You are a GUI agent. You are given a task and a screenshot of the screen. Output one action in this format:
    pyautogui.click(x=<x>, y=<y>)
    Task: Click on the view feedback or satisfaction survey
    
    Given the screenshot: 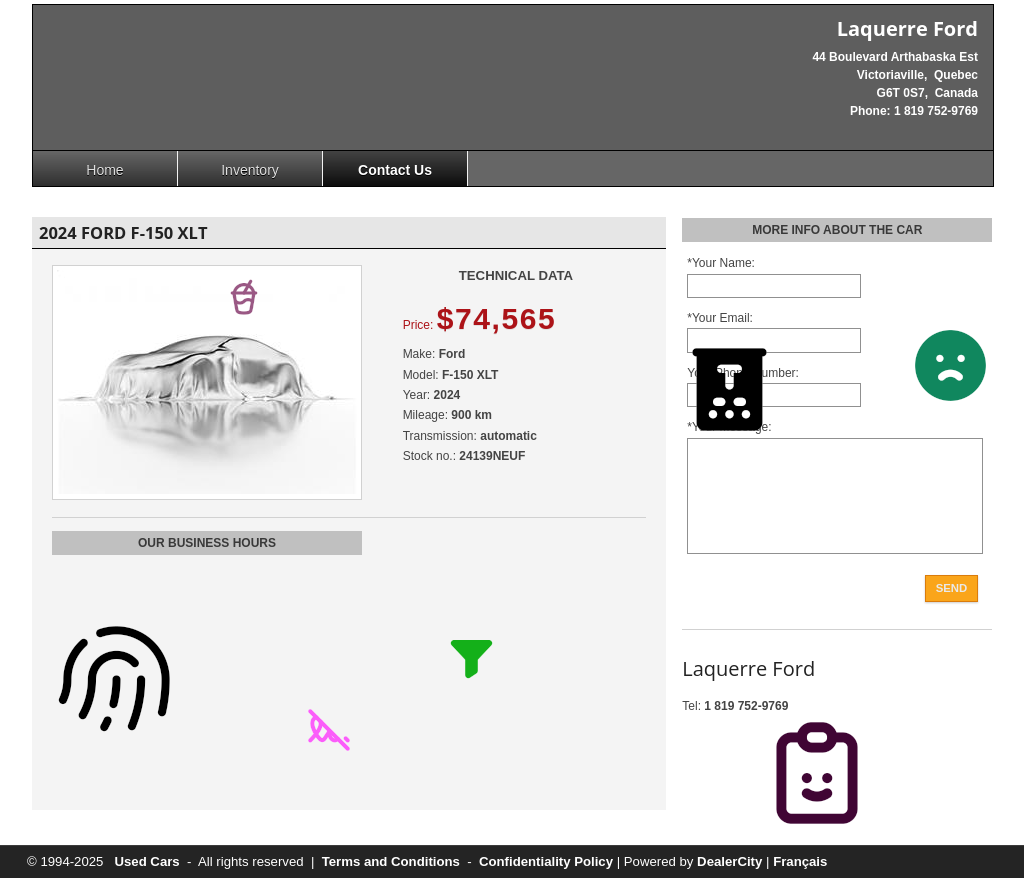 What is the action you would take?
    pyautogui.click(x=817, y=773)
    